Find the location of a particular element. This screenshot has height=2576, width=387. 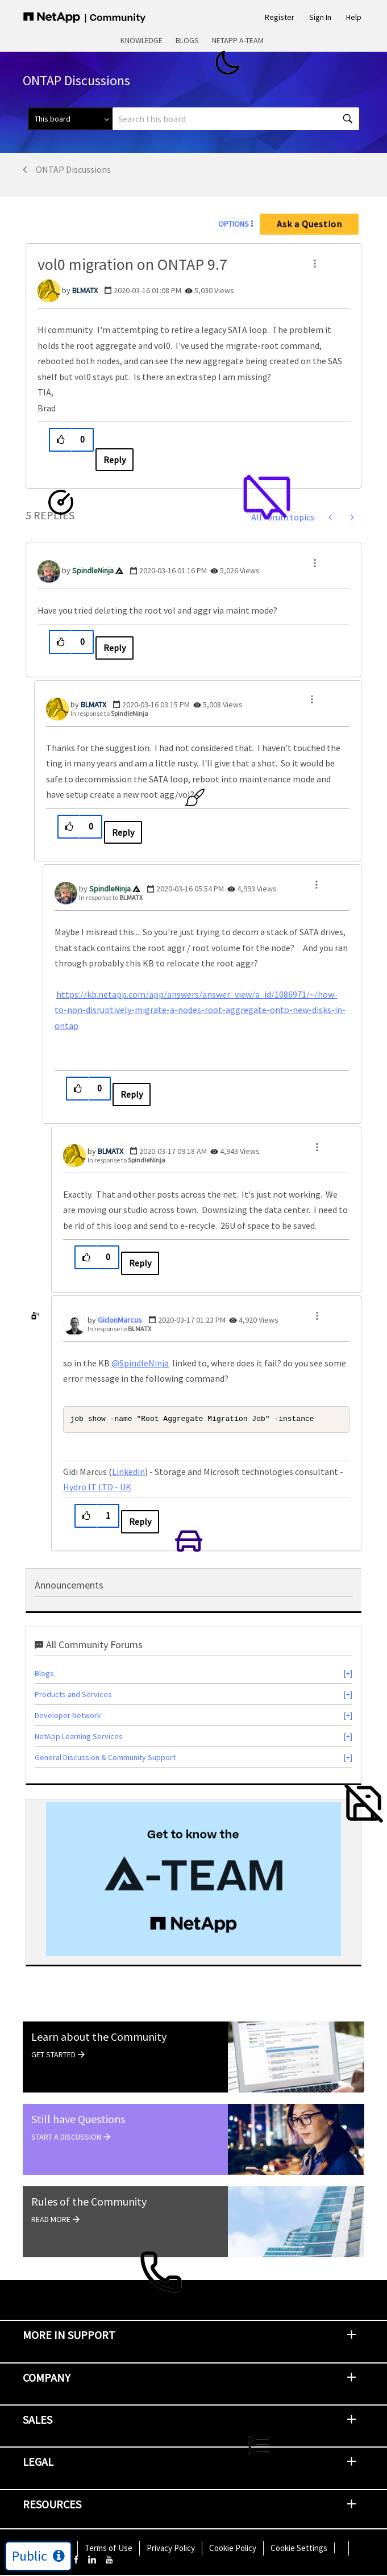

make a phone call is located at coordinates (161, 2271).